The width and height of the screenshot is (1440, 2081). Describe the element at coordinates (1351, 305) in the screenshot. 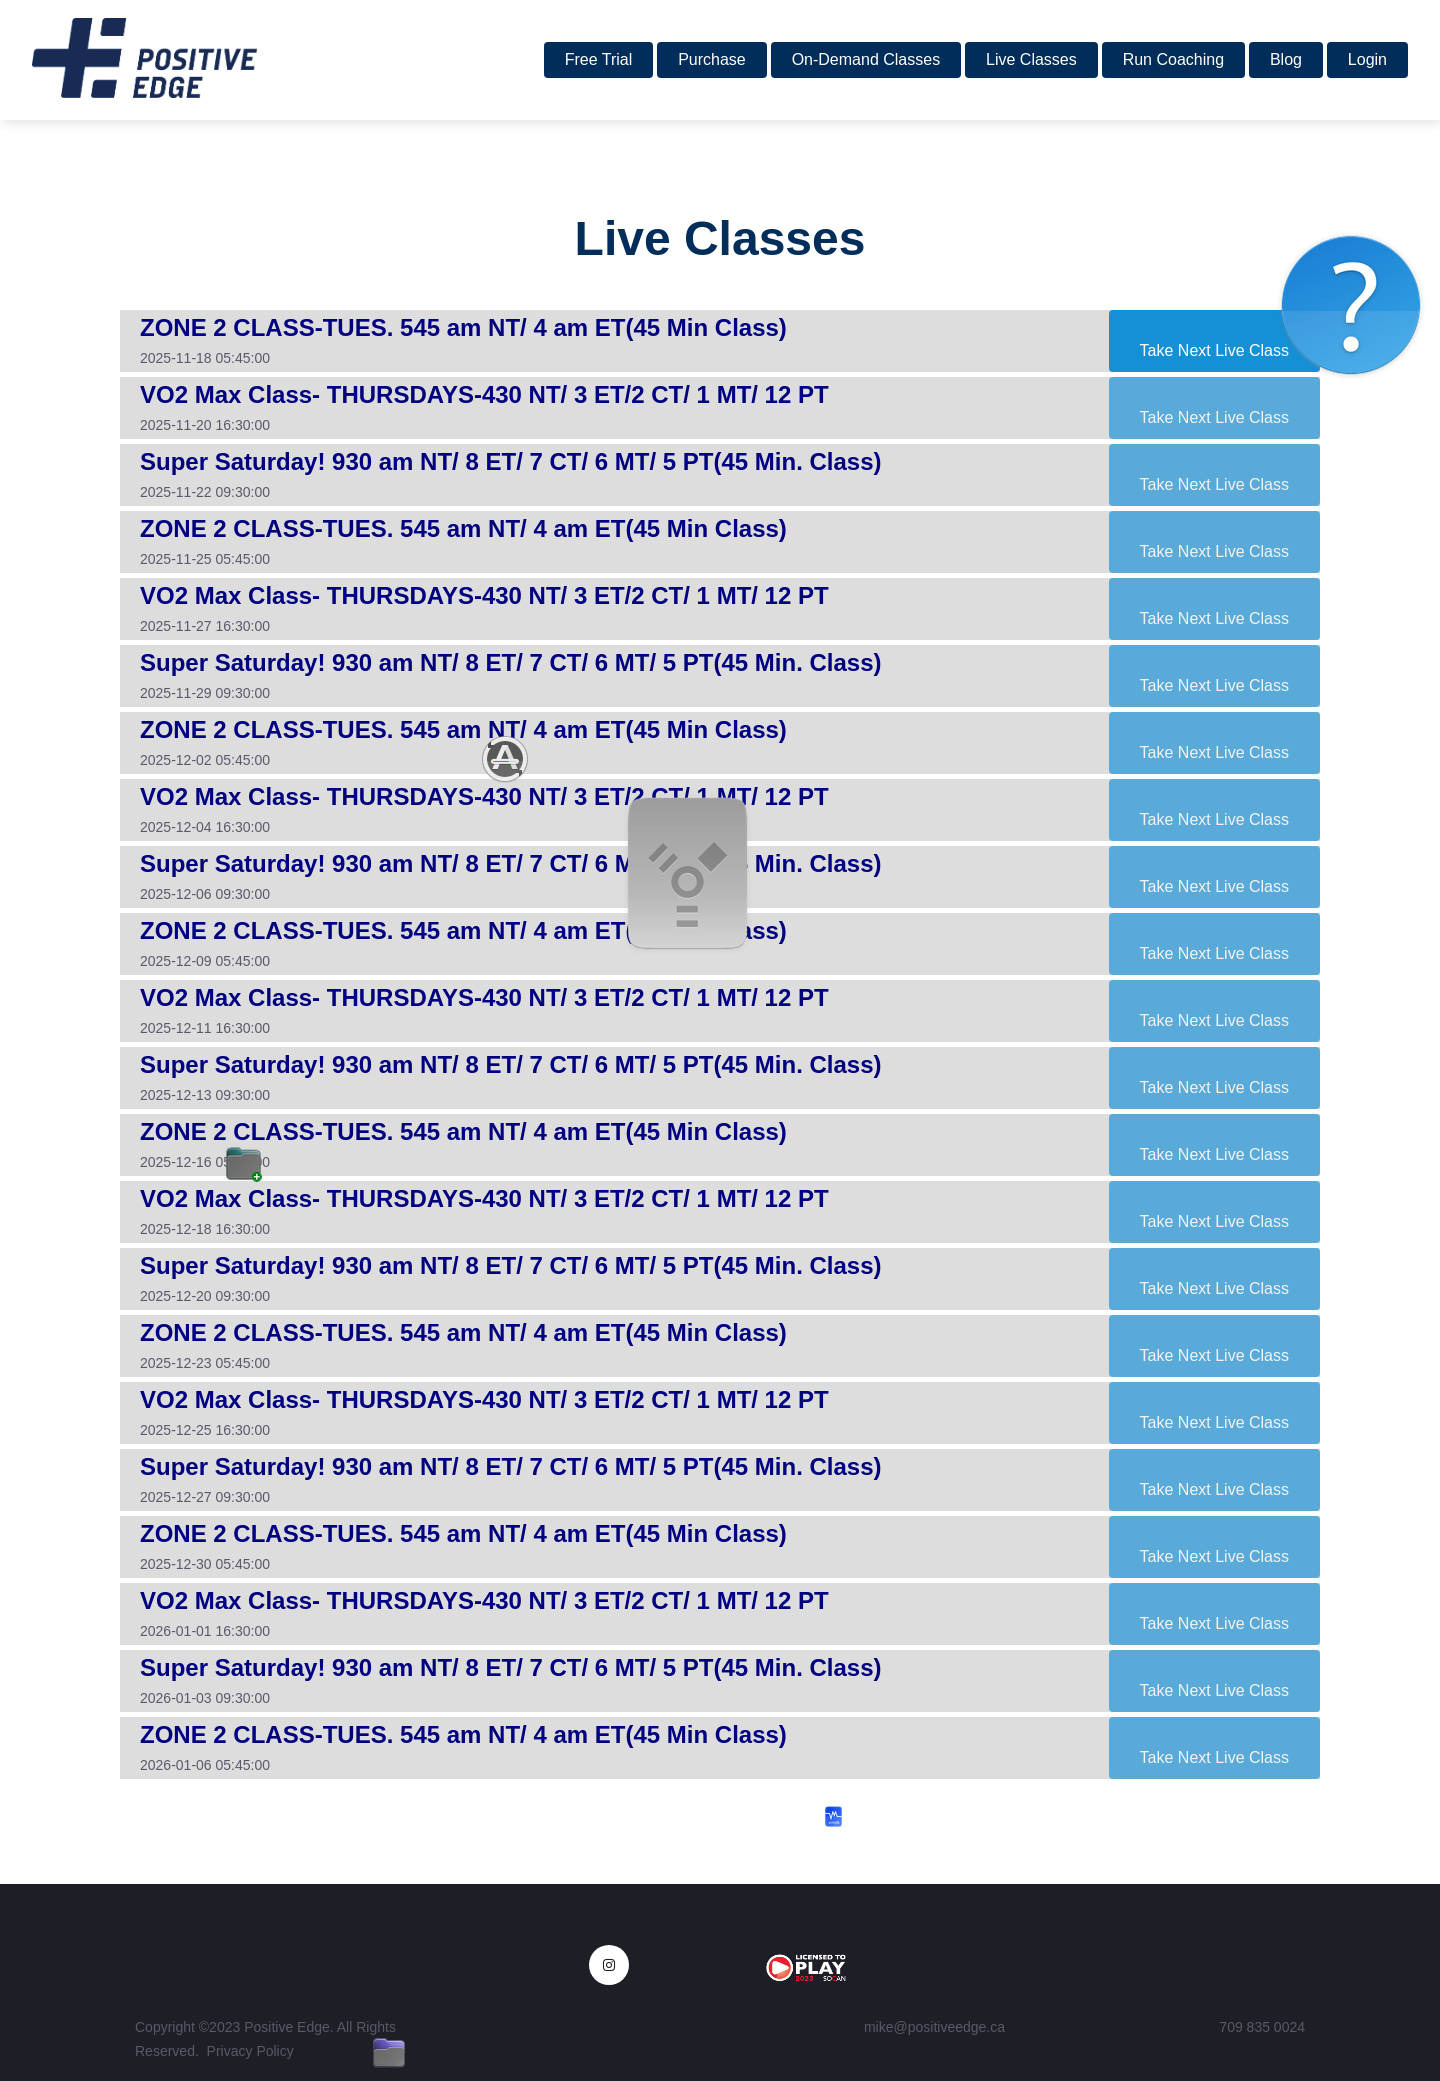

I see `open help documentation` at that location.